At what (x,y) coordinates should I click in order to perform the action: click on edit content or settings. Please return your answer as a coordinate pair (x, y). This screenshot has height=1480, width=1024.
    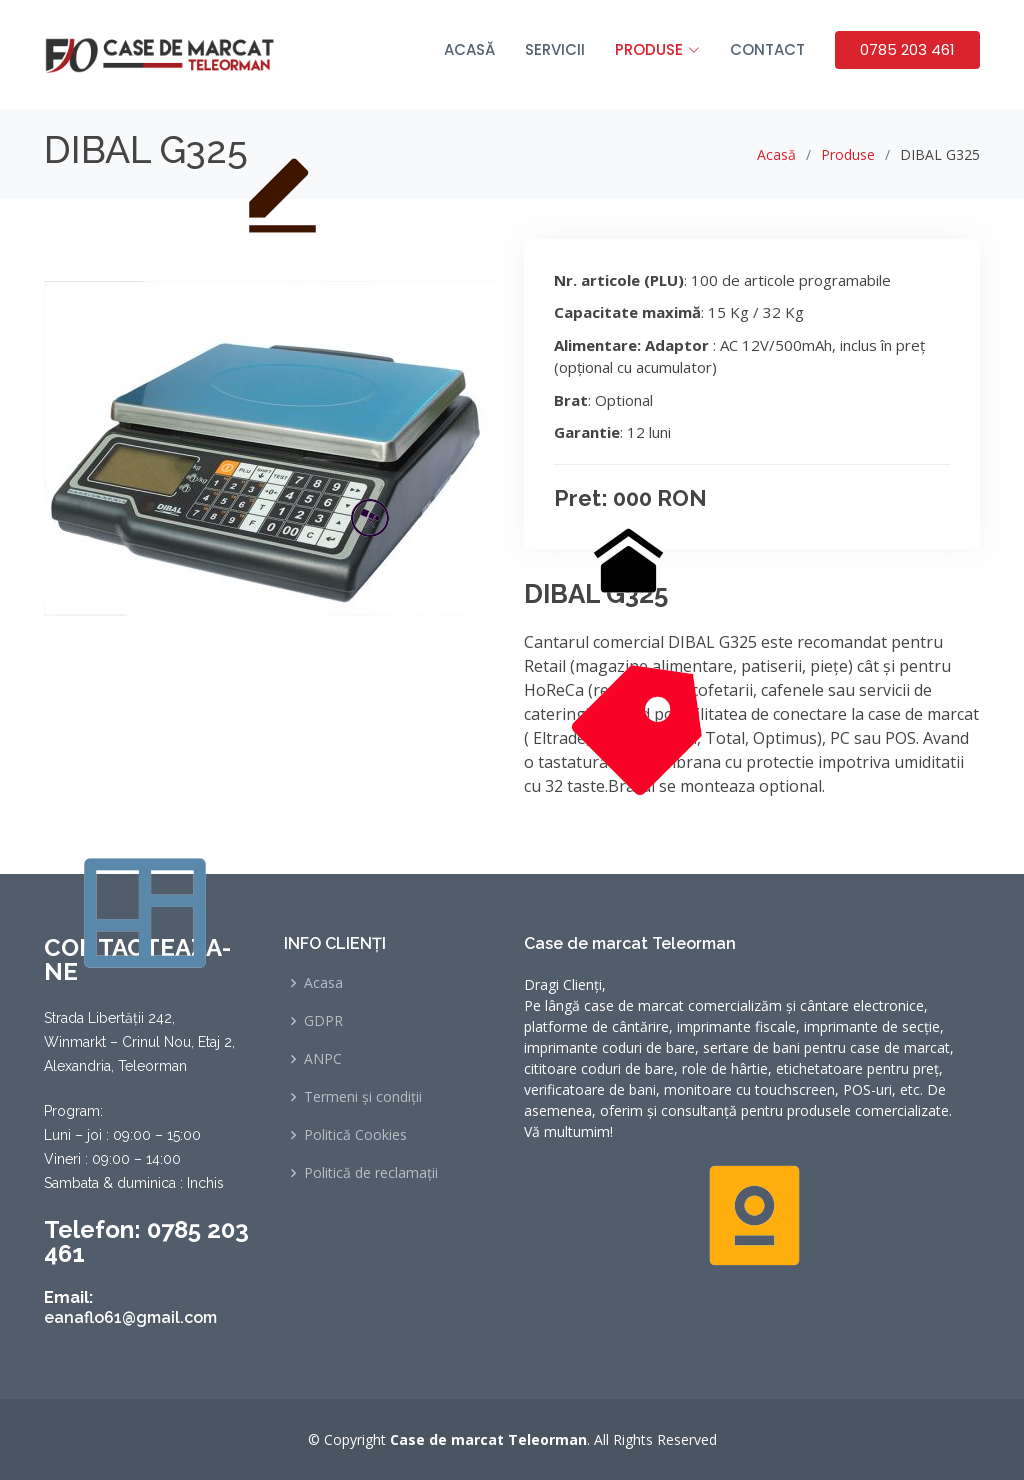
    Looking at the image, I should click on (282, 195).